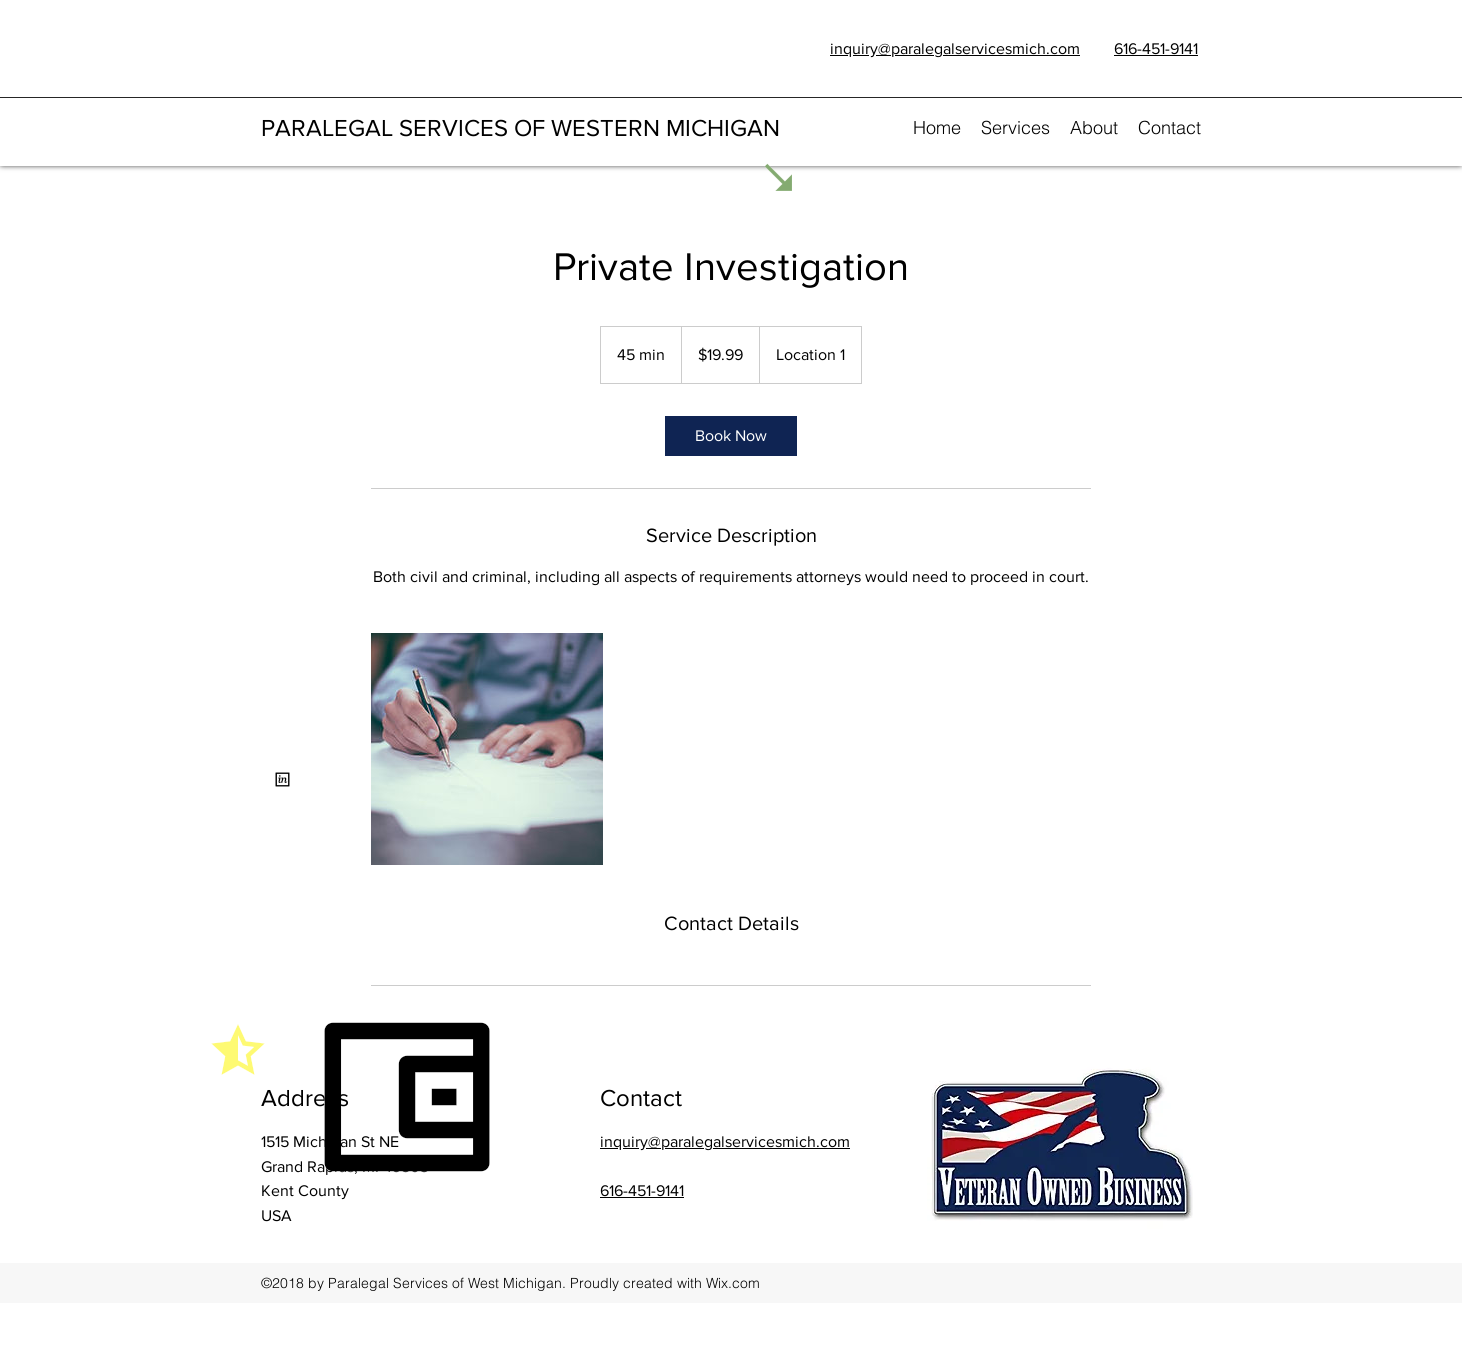 This screenshot has width=1462, height=1349. Describe the element at coordinates (282, 779) in the screenshot. I see `open InVision app` at that location.